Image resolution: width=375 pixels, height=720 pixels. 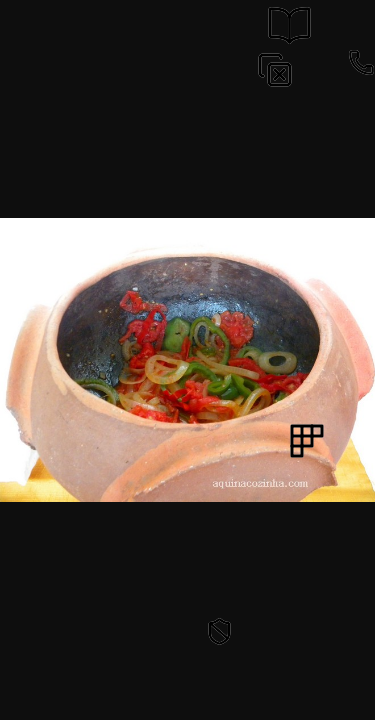 What do you see at coordinates (289, 25) in the screenshot?
I see `open reading list or library` at bounding box center [289, 25].